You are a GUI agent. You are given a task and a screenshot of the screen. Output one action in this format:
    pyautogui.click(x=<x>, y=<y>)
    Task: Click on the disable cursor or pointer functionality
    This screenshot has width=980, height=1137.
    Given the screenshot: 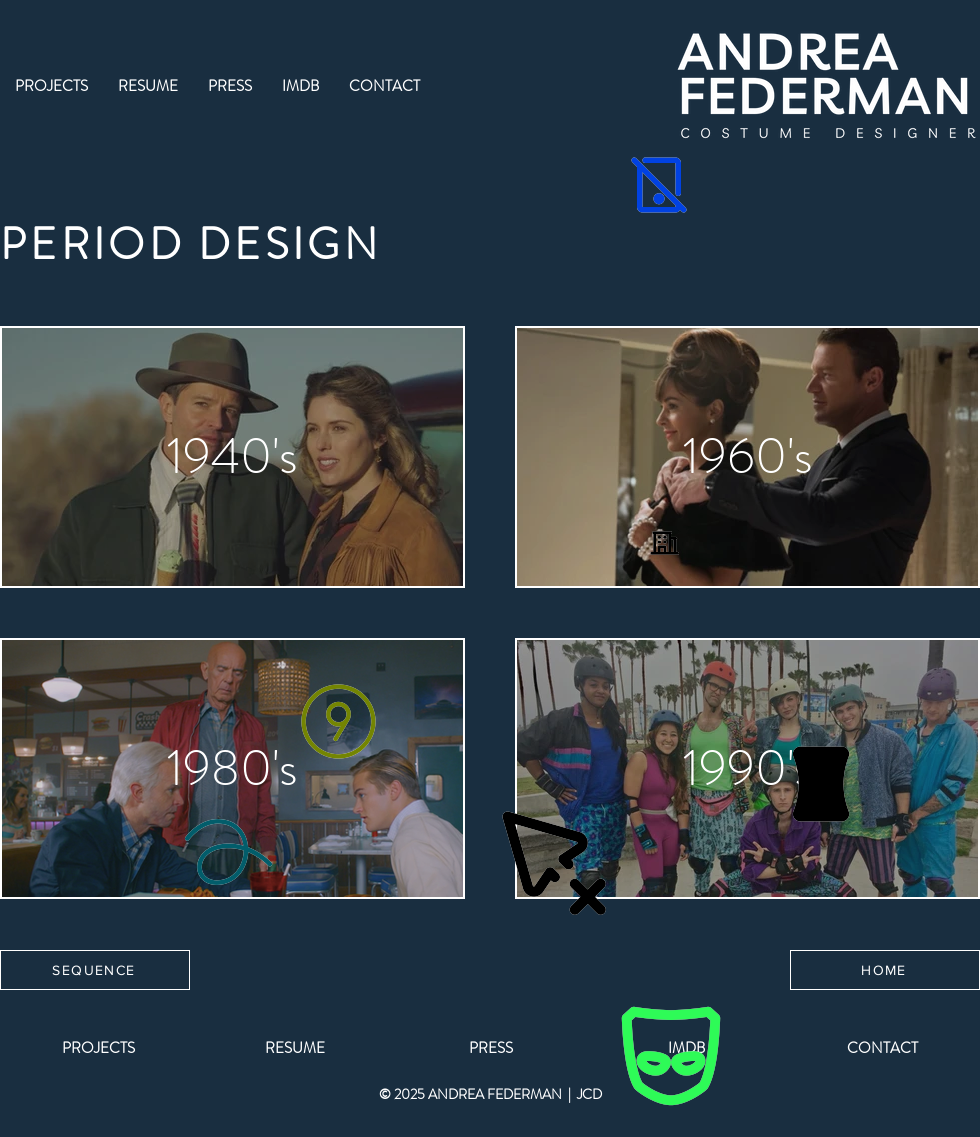 What is the action you would take?
    pyautogui.click(x=549, y=858)
    